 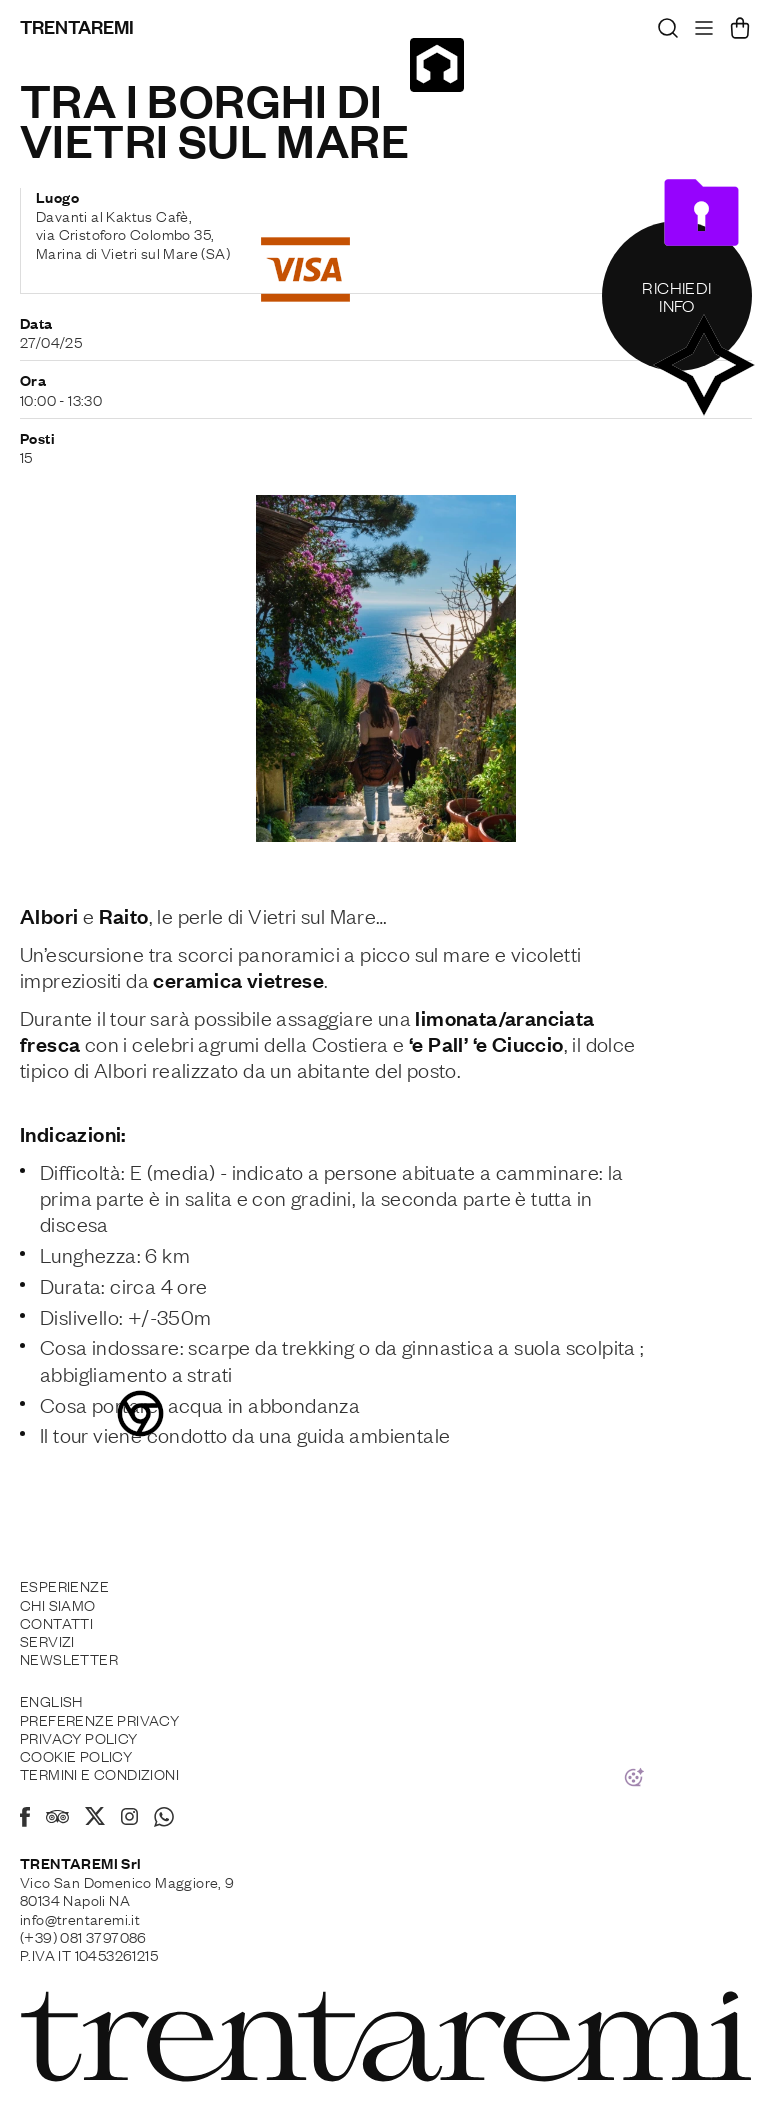 I want to click on open LMMS digital audio workstation, so click(x=437, y=65).